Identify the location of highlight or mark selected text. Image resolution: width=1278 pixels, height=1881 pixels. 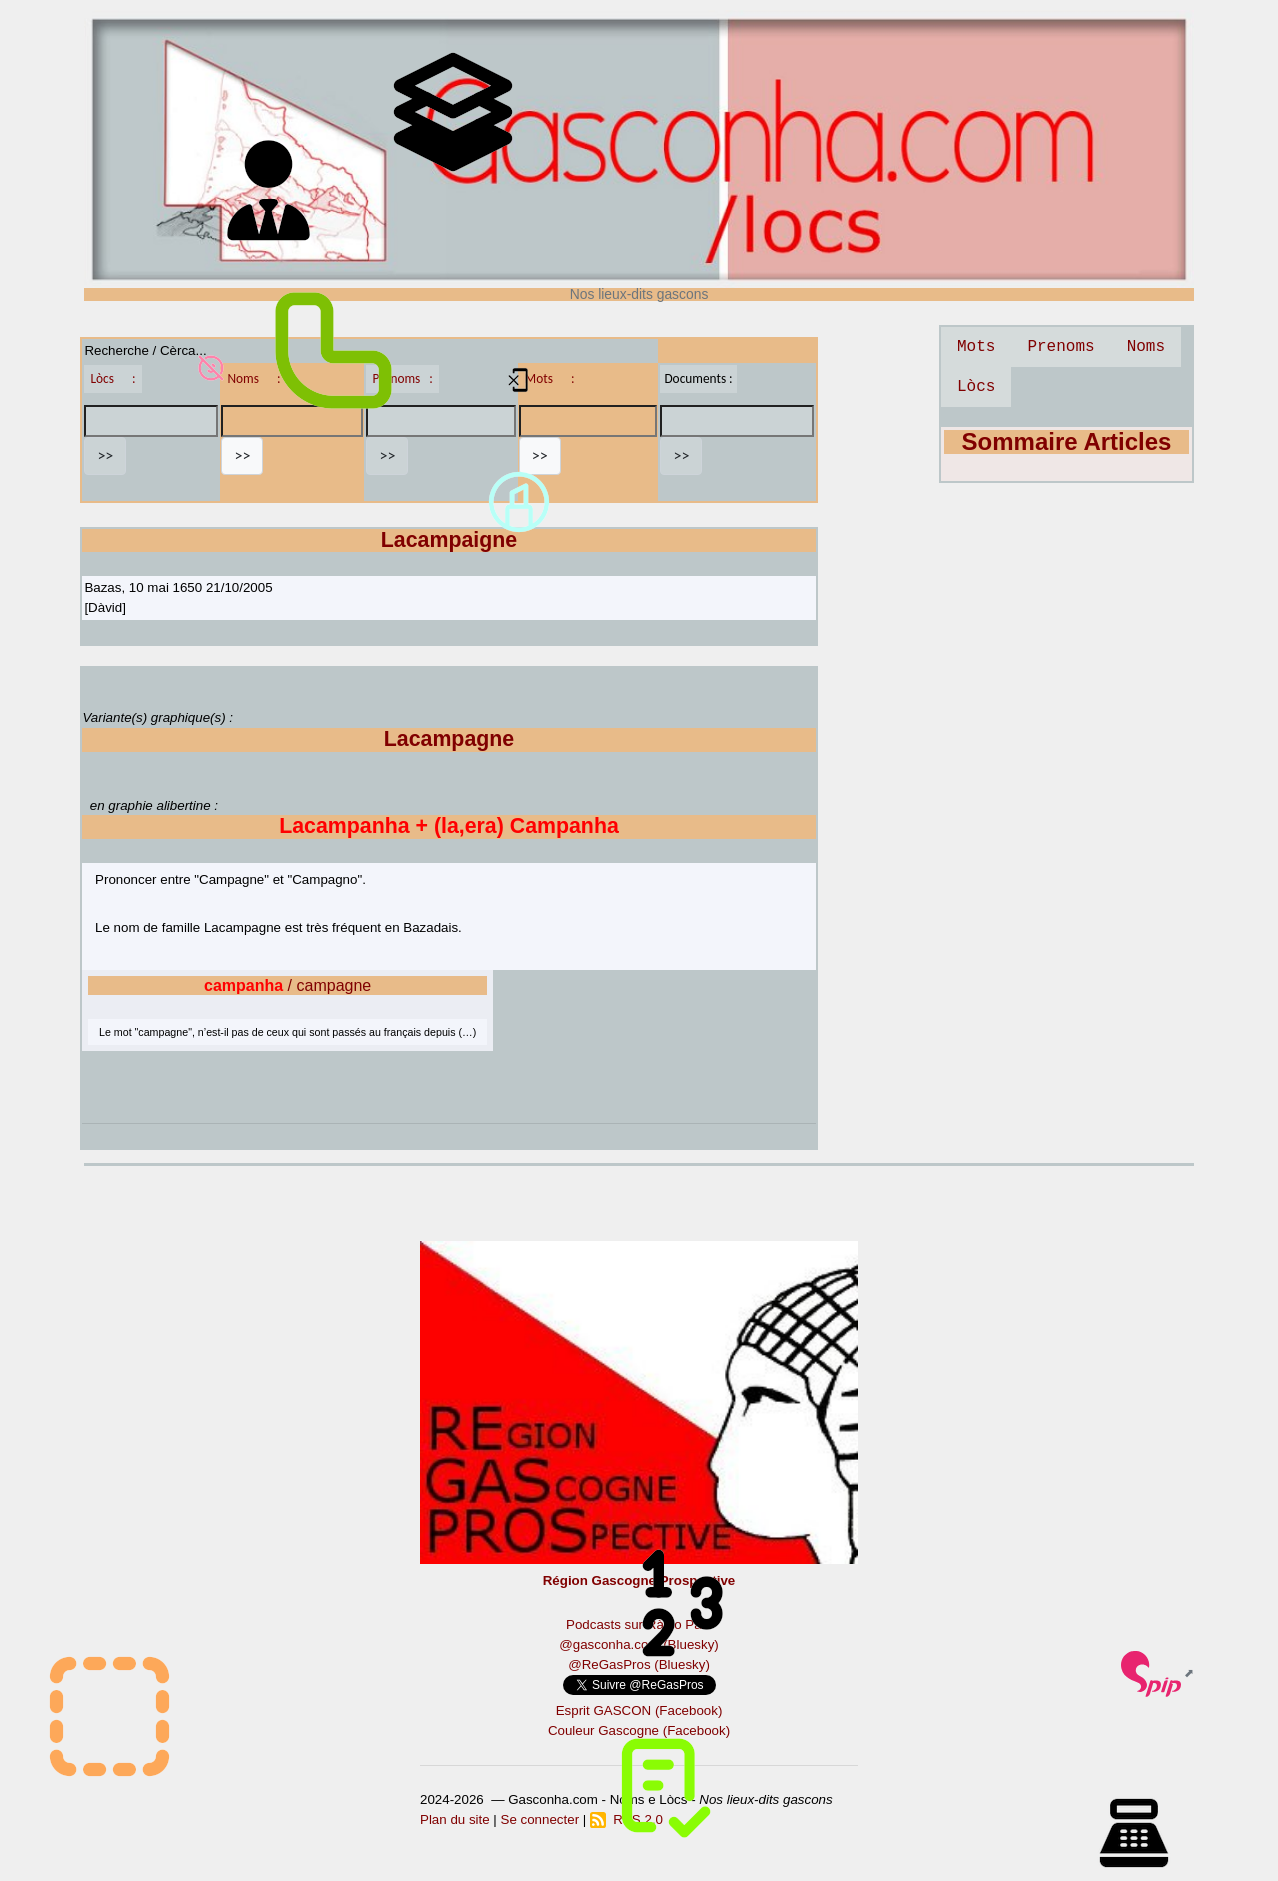
(519, 502).